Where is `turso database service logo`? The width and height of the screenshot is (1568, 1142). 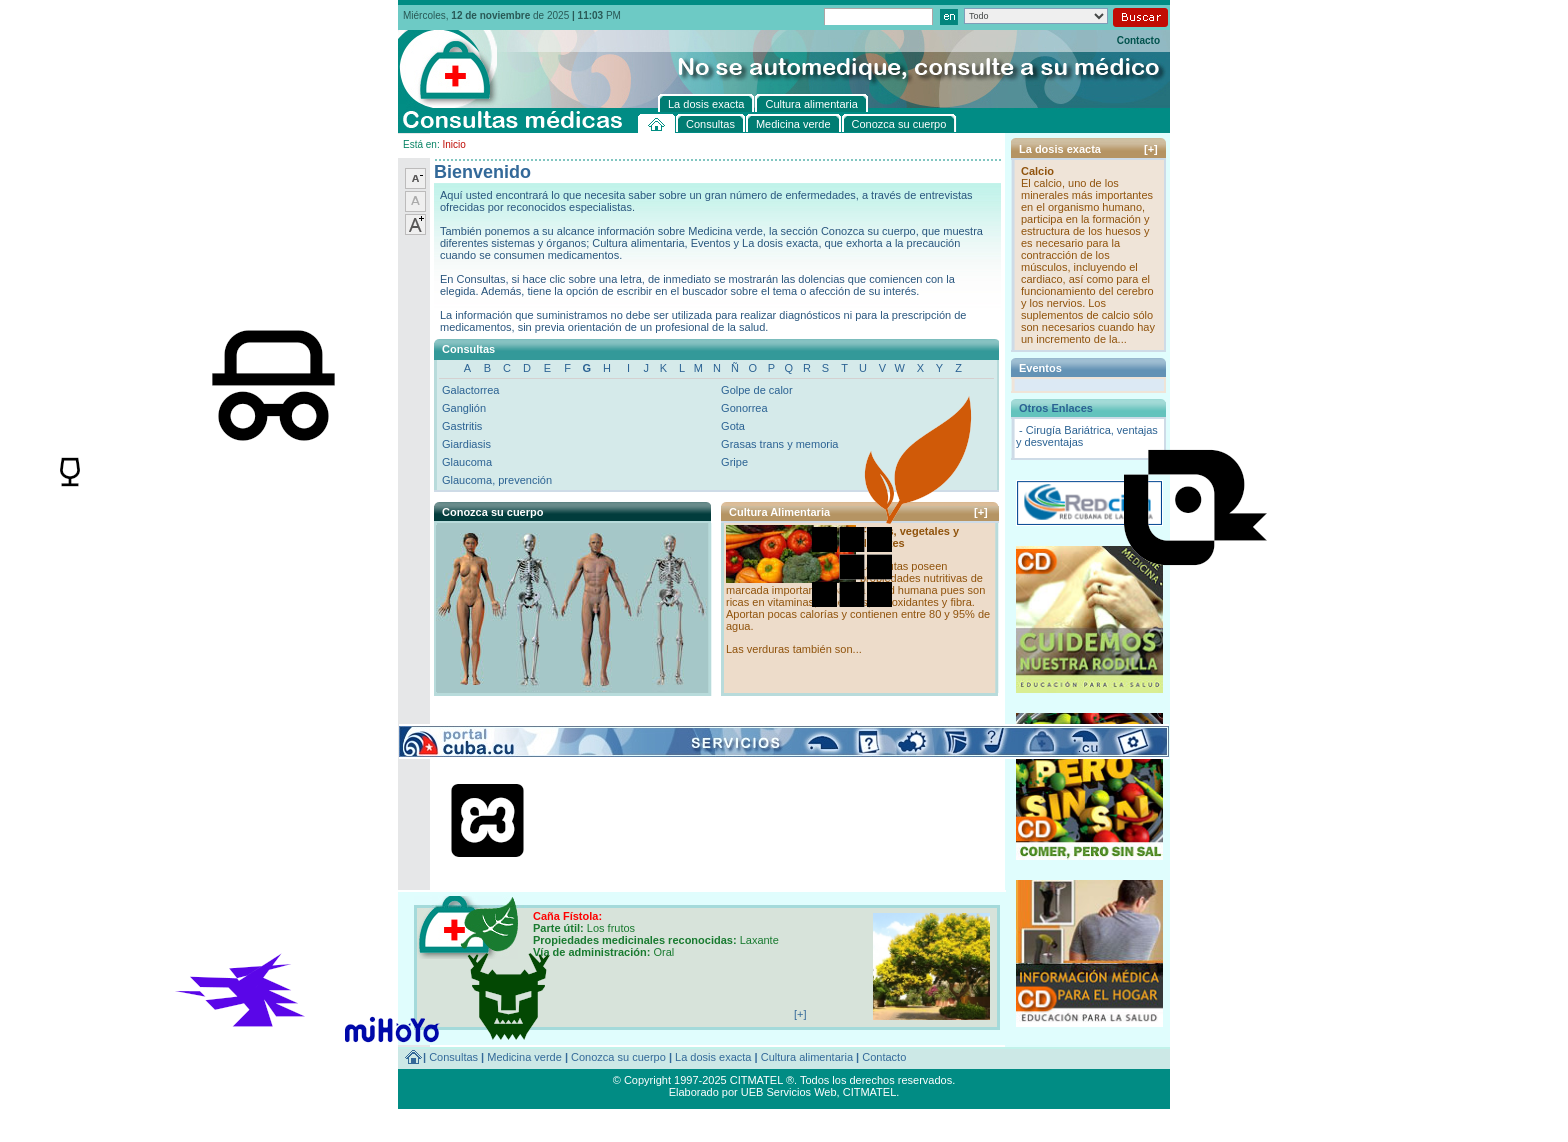 turso database service logo is located at coordinates (508, 996).